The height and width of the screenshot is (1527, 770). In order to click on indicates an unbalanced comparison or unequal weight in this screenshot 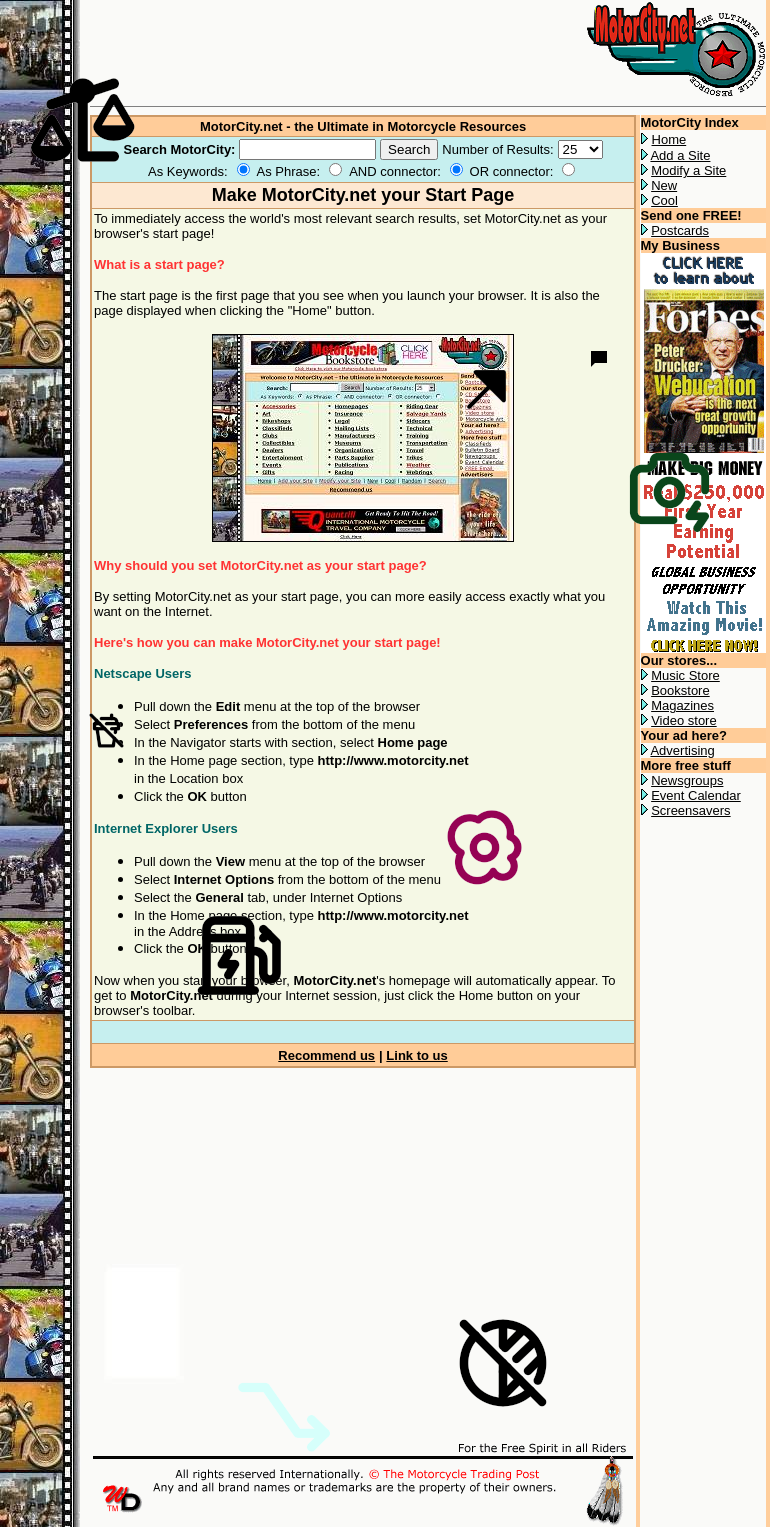, I will do `click(83, 120)`.